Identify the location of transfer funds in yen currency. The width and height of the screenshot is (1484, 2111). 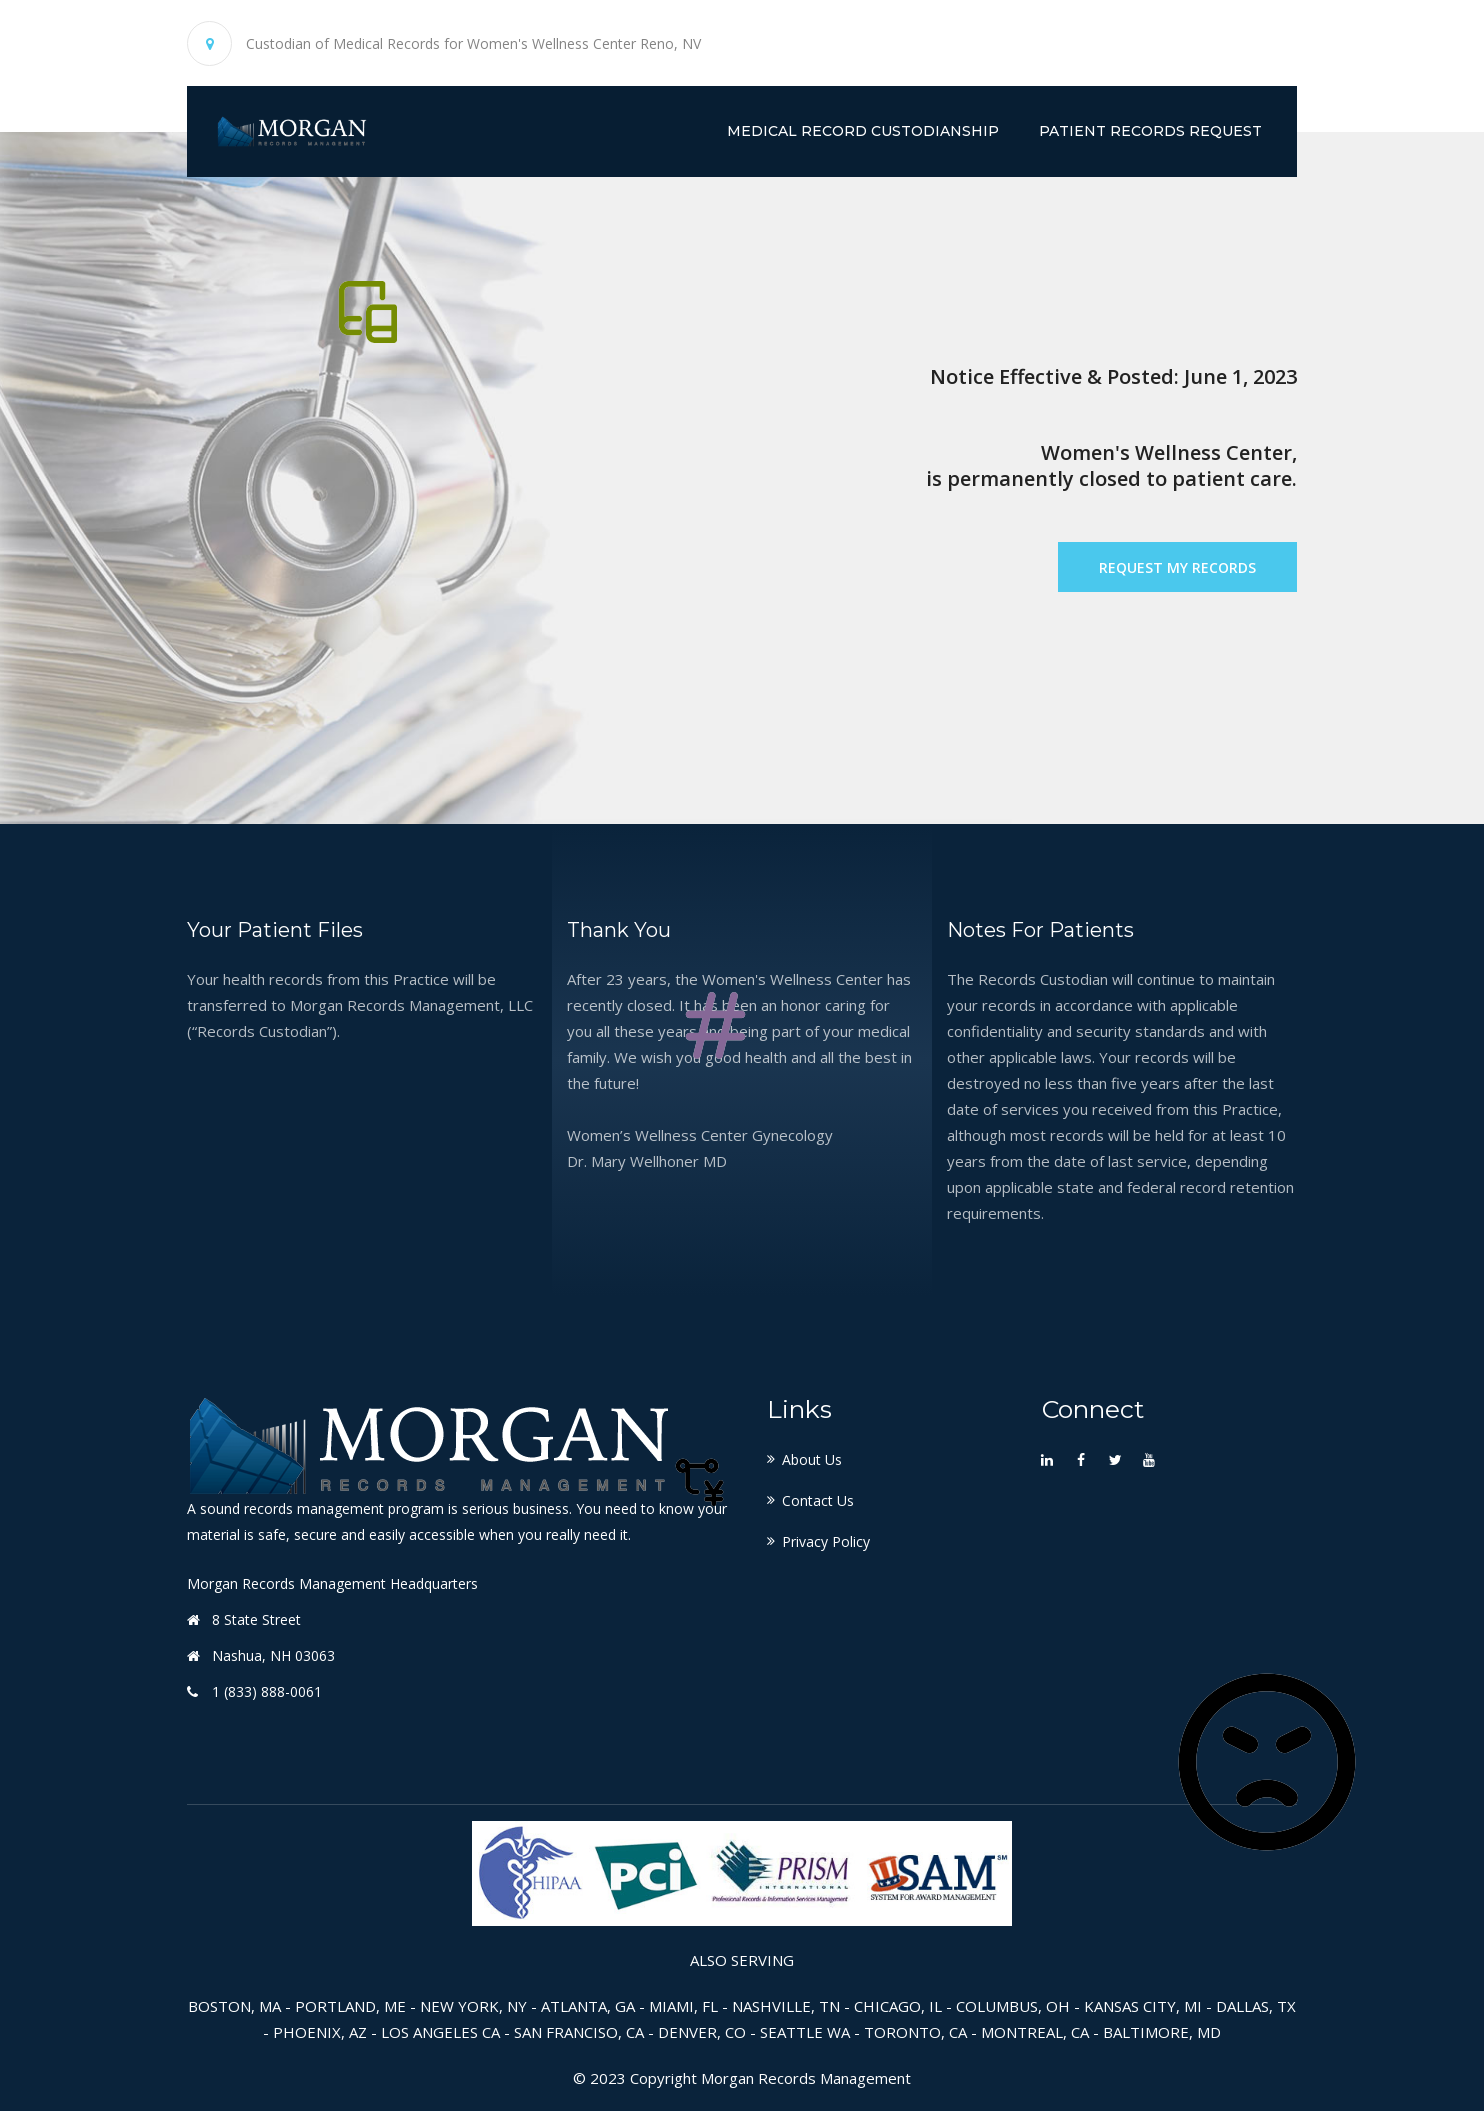
(699, 1482).